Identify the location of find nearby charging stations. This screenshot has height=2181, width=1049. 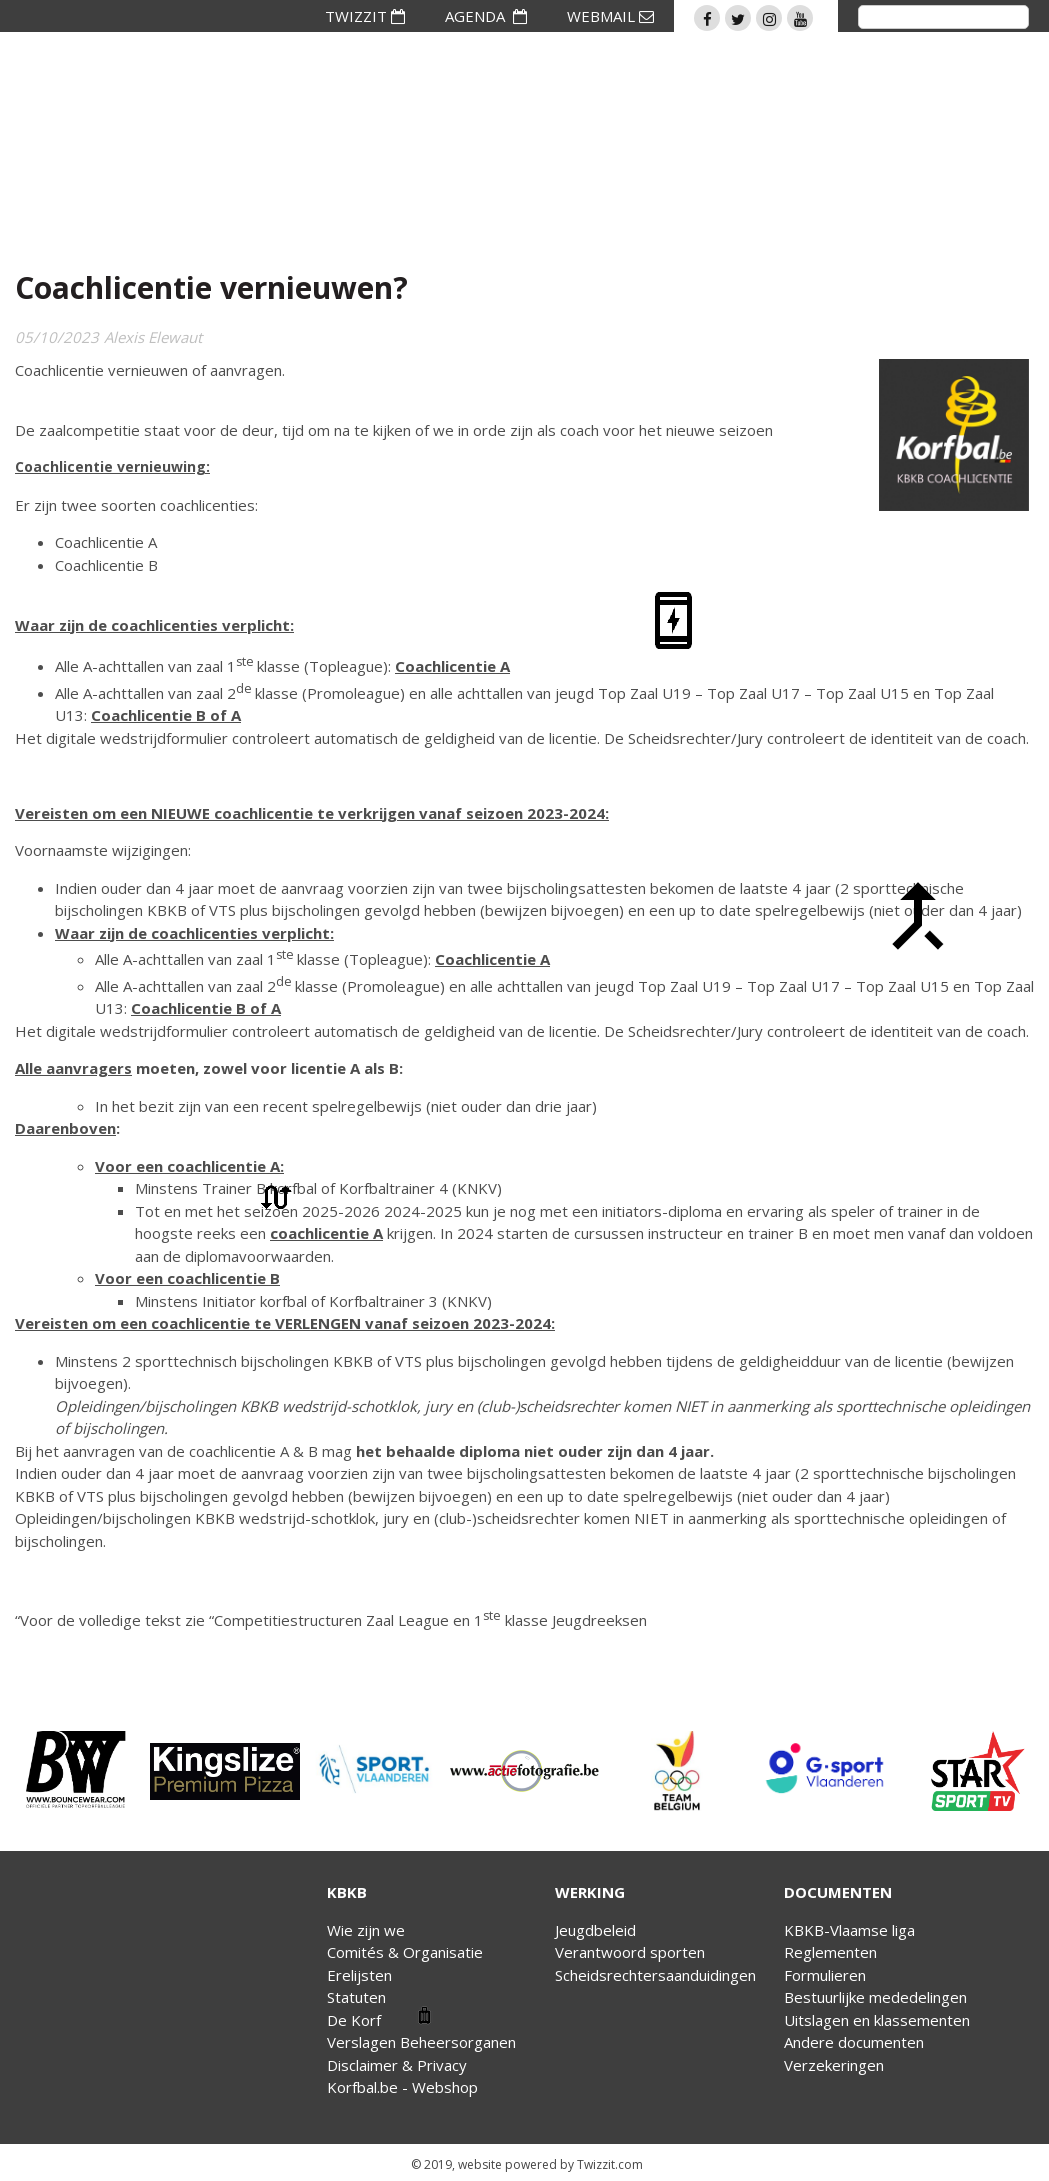
(673, 620).